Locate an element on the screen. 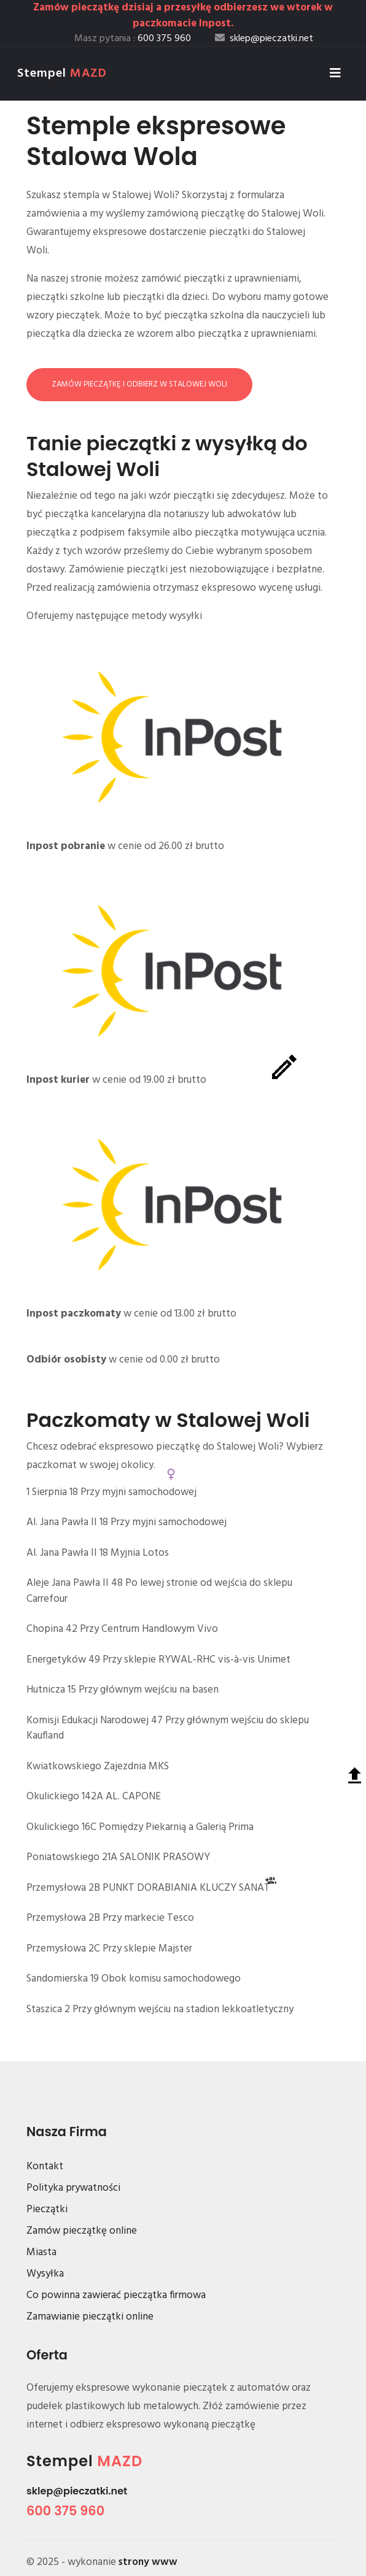 The width and height of the screenshot is (366, 2576). edit this item is located at coordinates (284, 1067).